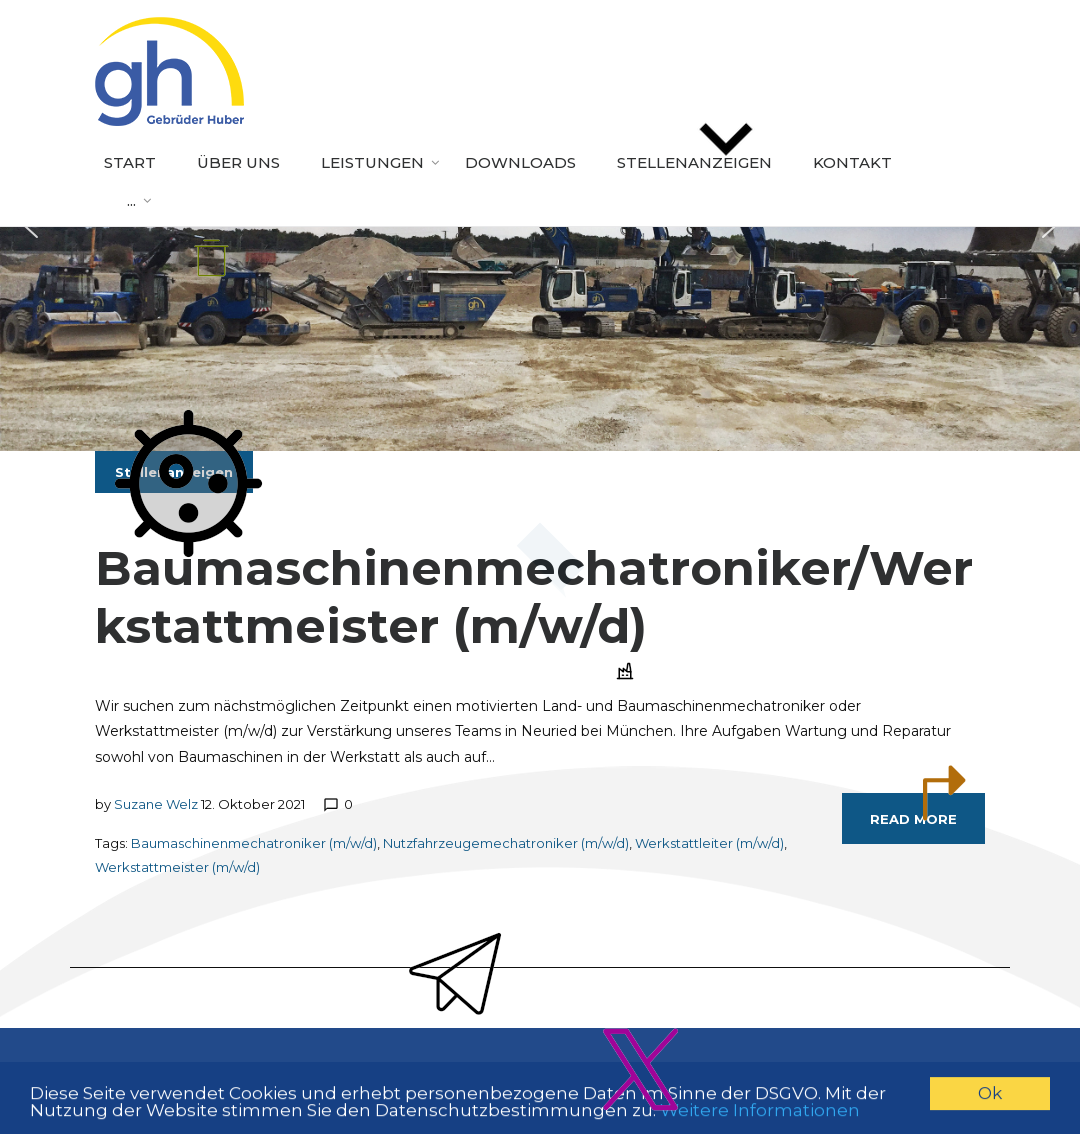 The height and width of the screenshot is (1134, 1080). I want to click on open Telegram app, so click(458, 975).